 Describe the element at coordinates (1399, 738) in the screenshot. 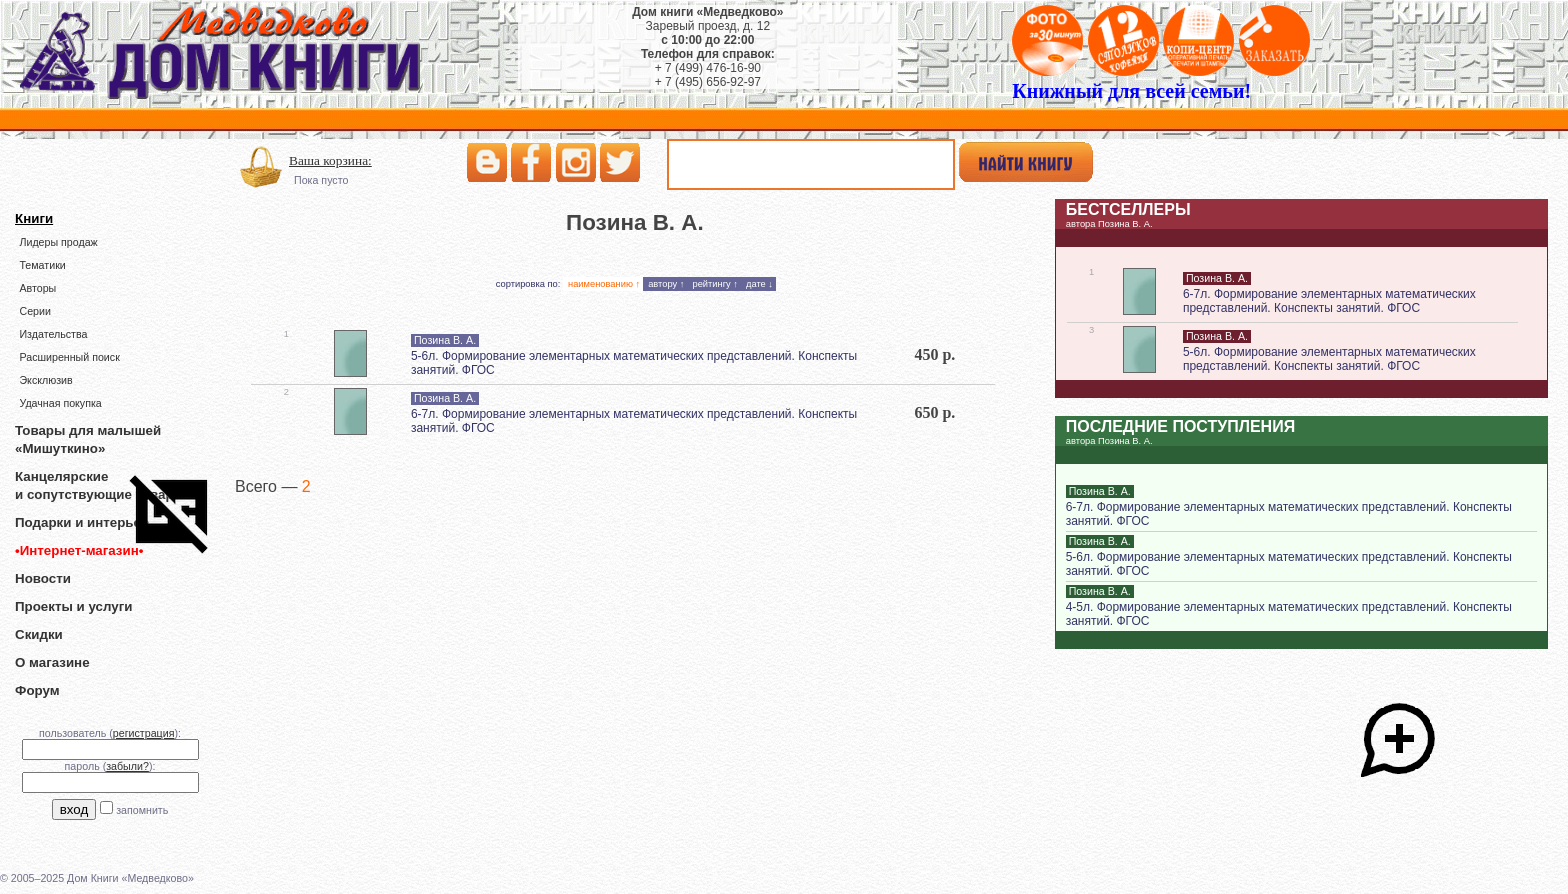

I see `add a review or comment to a location` at that location.